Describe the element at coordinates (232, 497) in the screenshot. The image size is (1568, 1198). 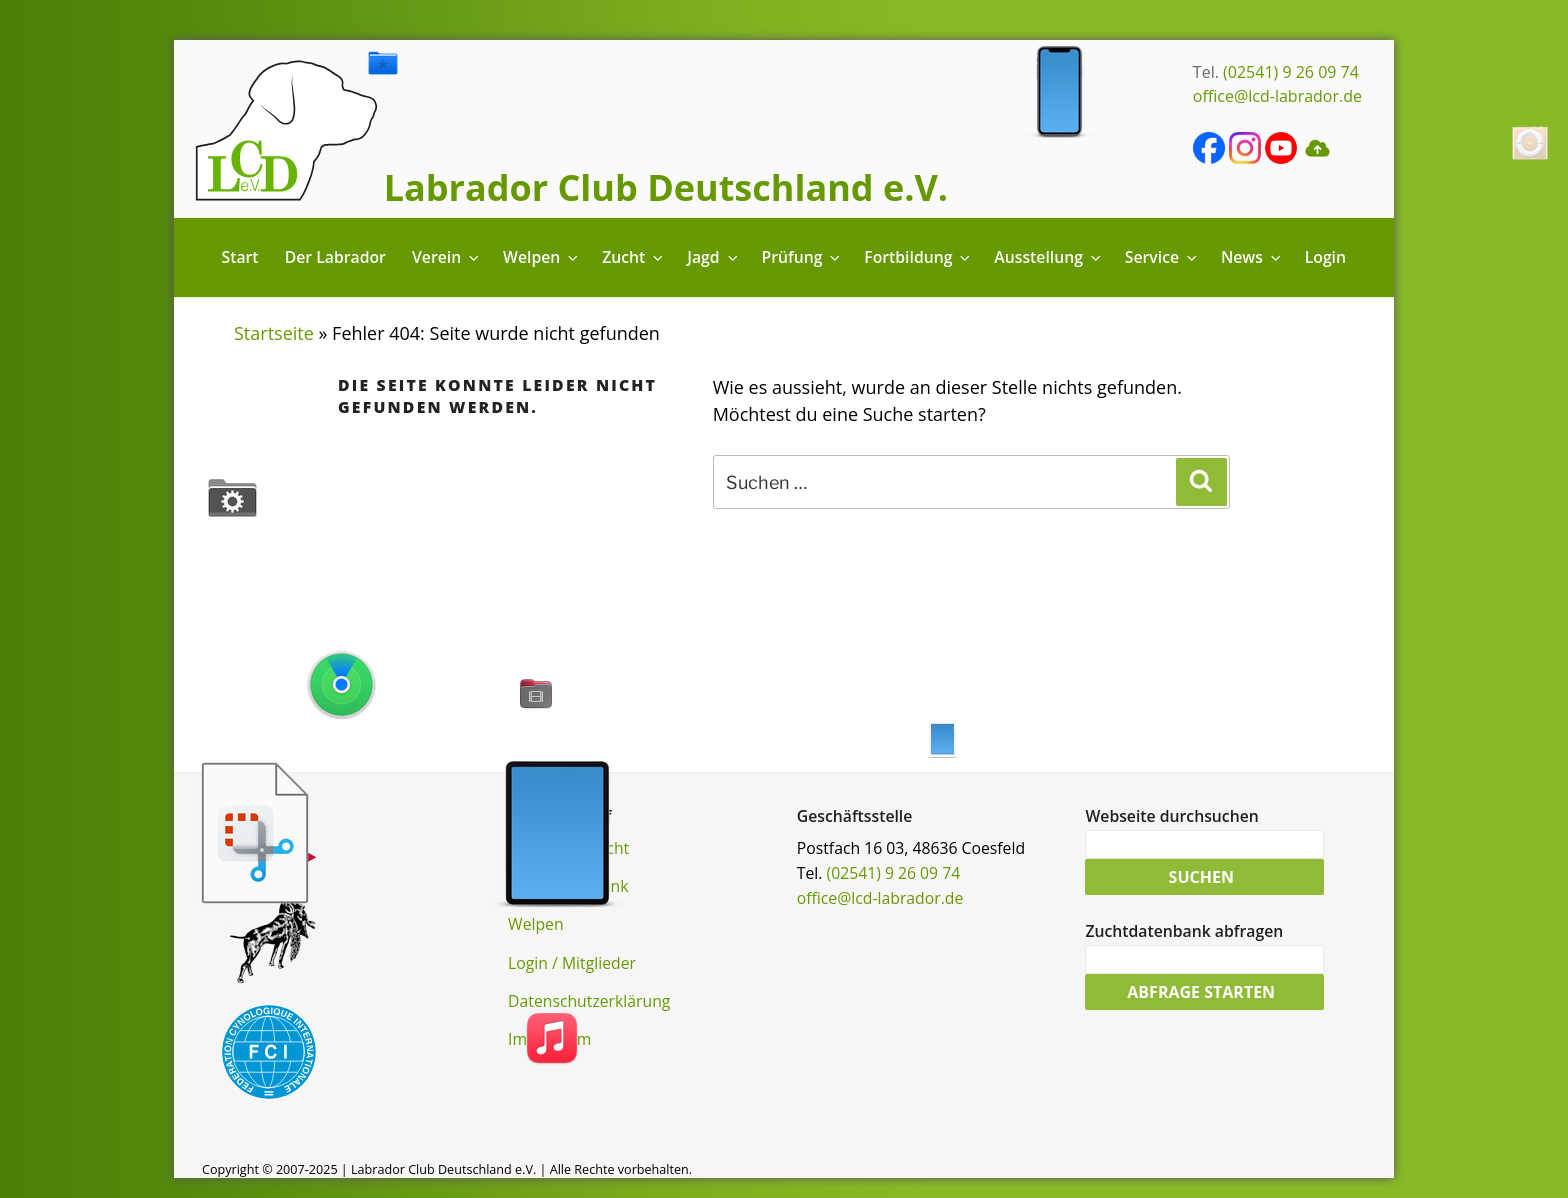
I see `view smart folder with automated rules` at that location.